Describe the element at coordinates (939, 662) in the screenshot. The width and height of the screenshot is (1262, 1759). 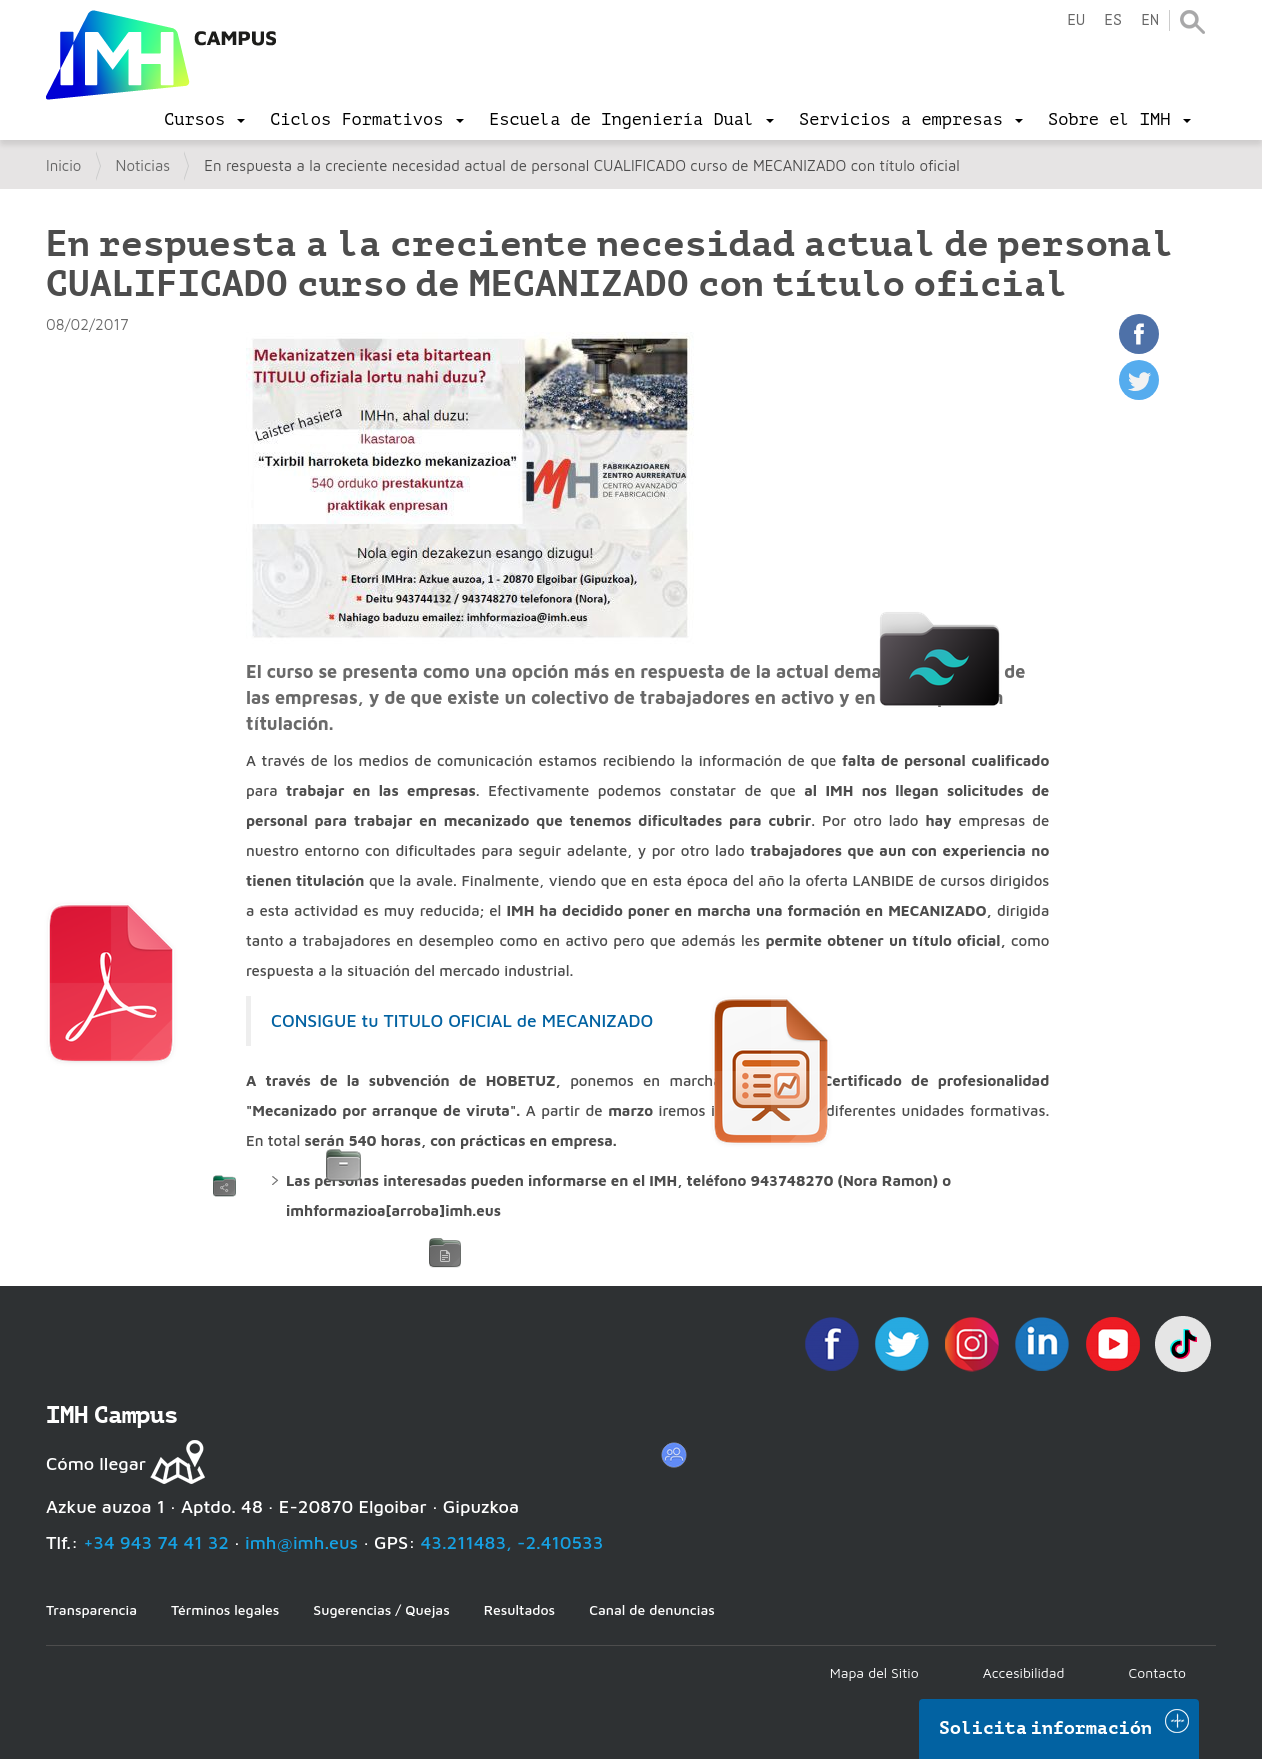
I see `folder containing tailwind css files` at that location.